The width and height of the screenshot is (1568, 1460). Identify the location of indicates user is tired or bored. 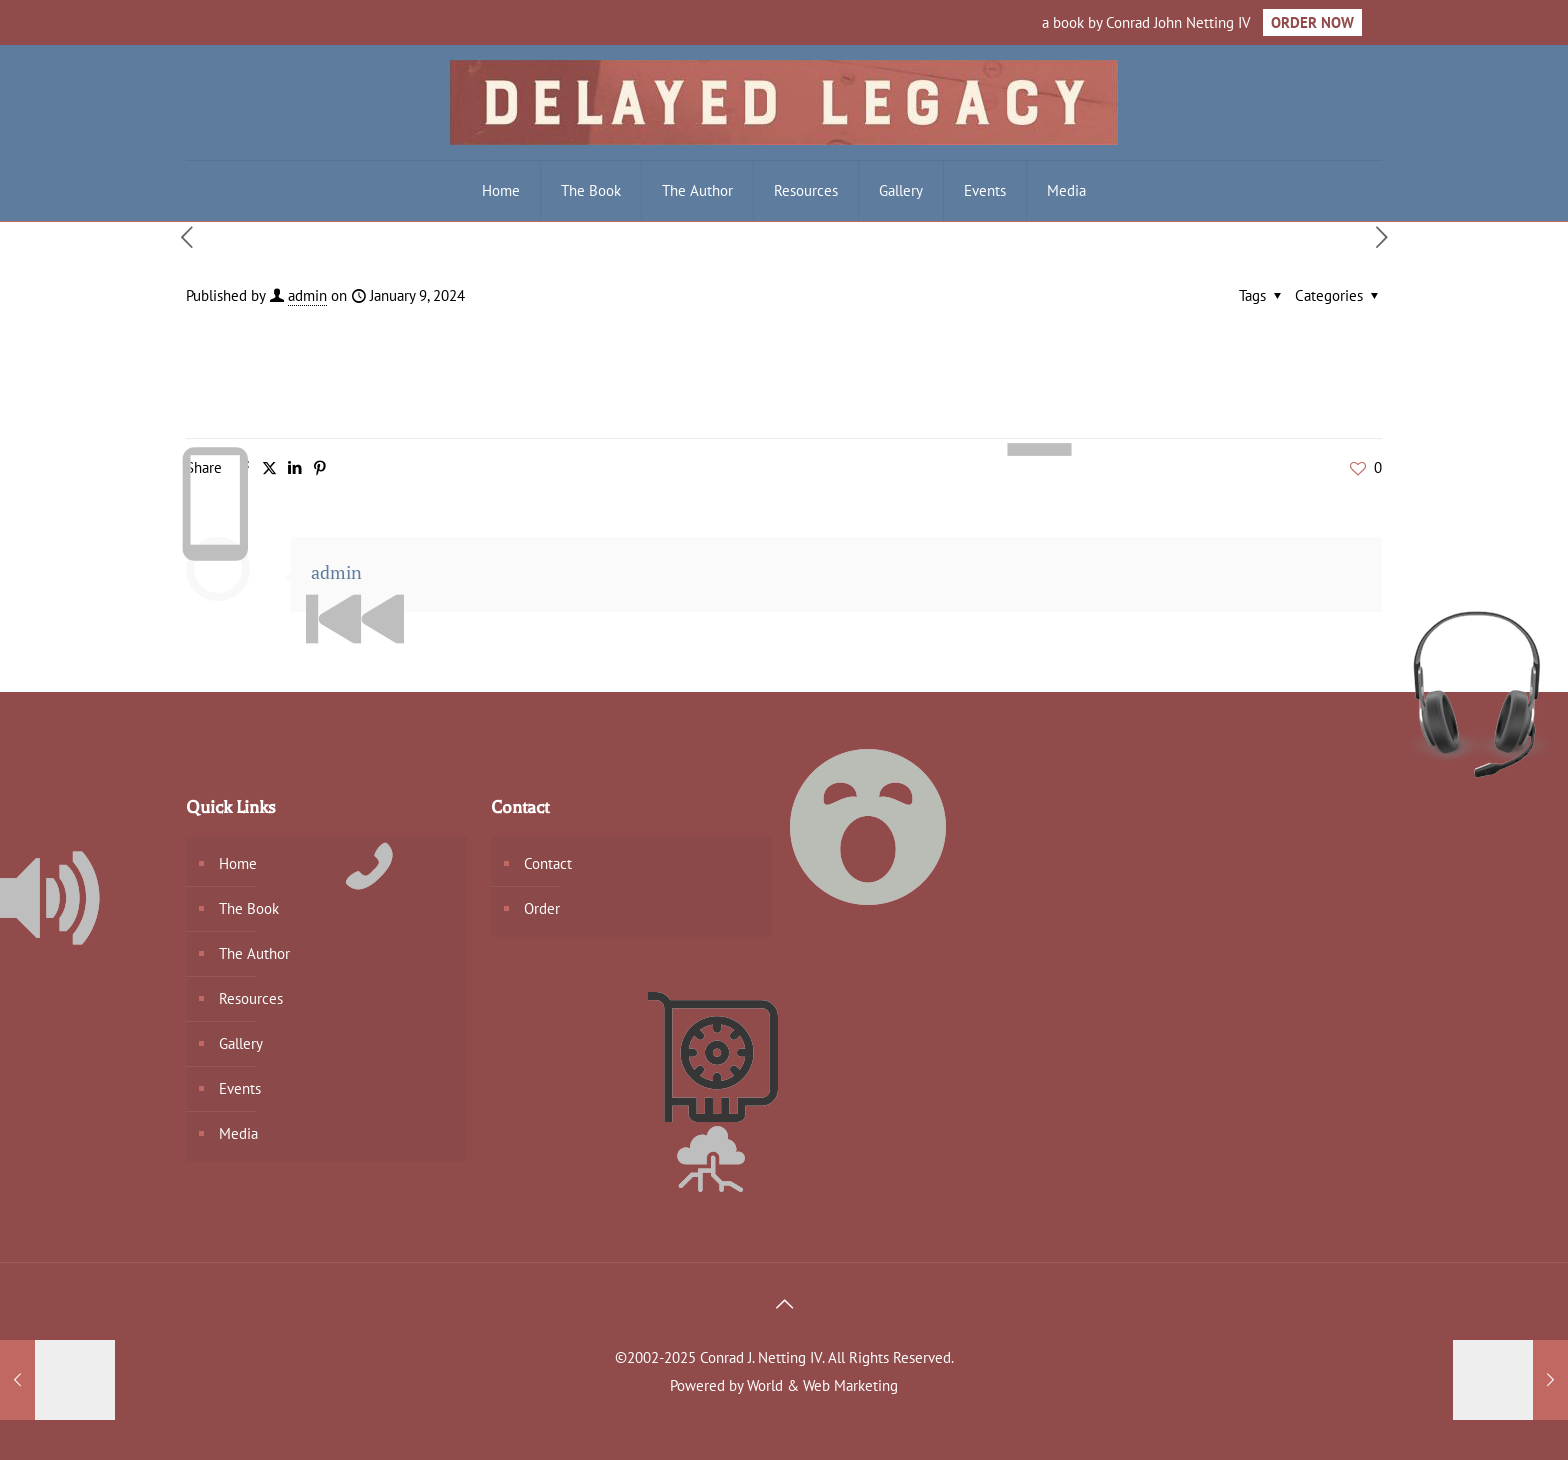
(868, 827).